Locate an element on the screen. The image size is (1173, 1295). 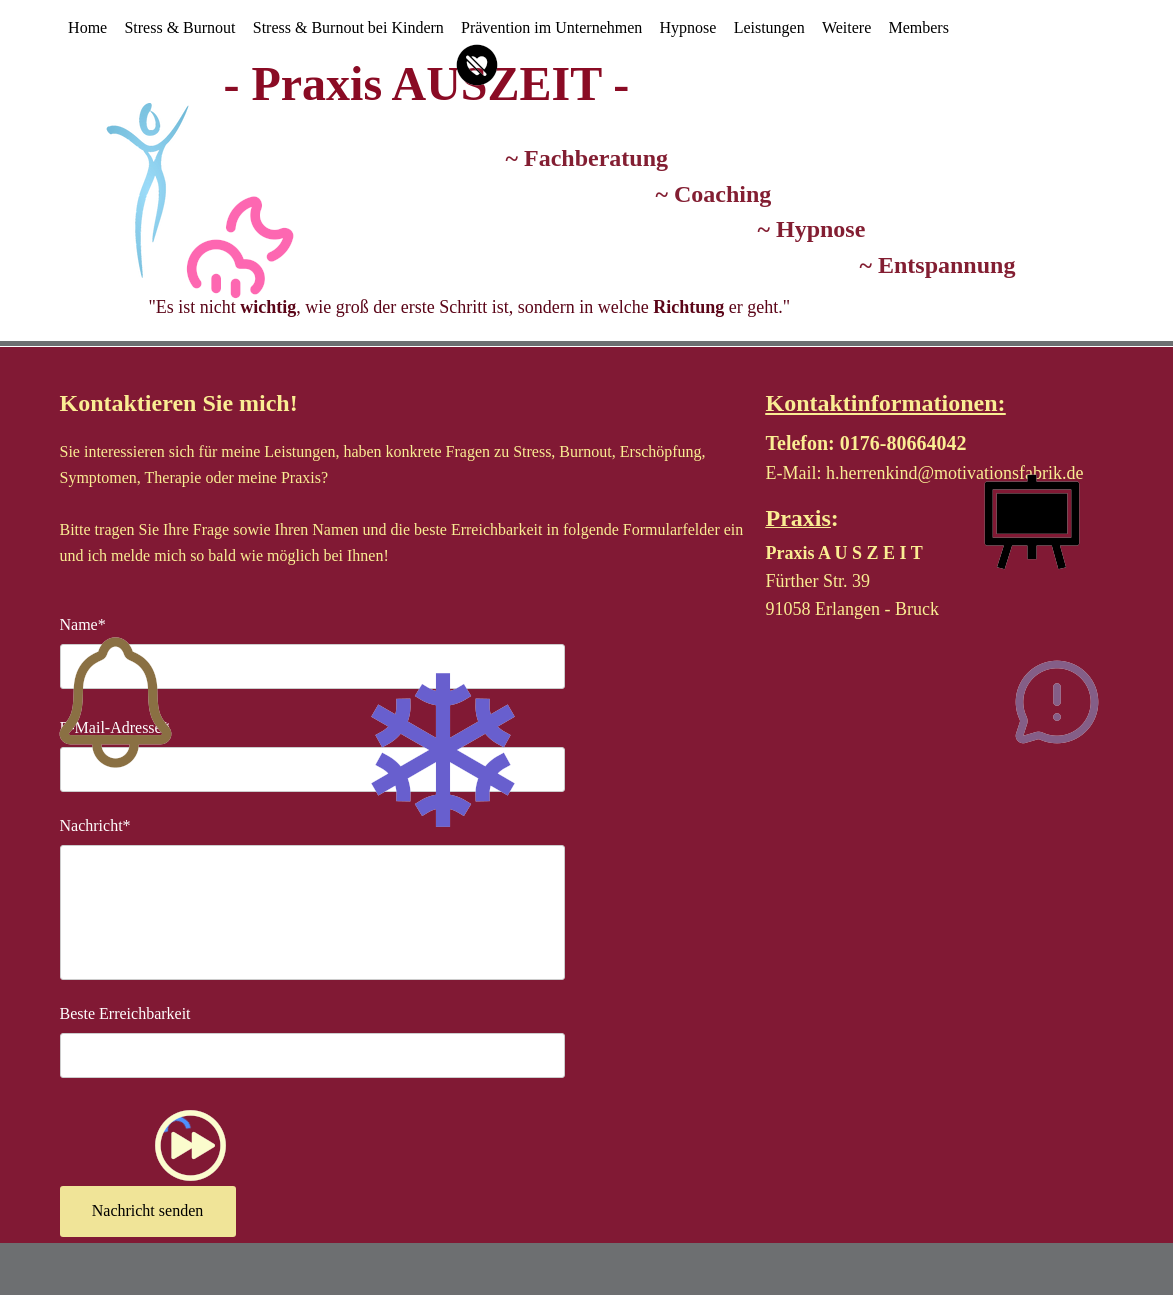
message with a warning or alert is located at coordinates (1057, 702).